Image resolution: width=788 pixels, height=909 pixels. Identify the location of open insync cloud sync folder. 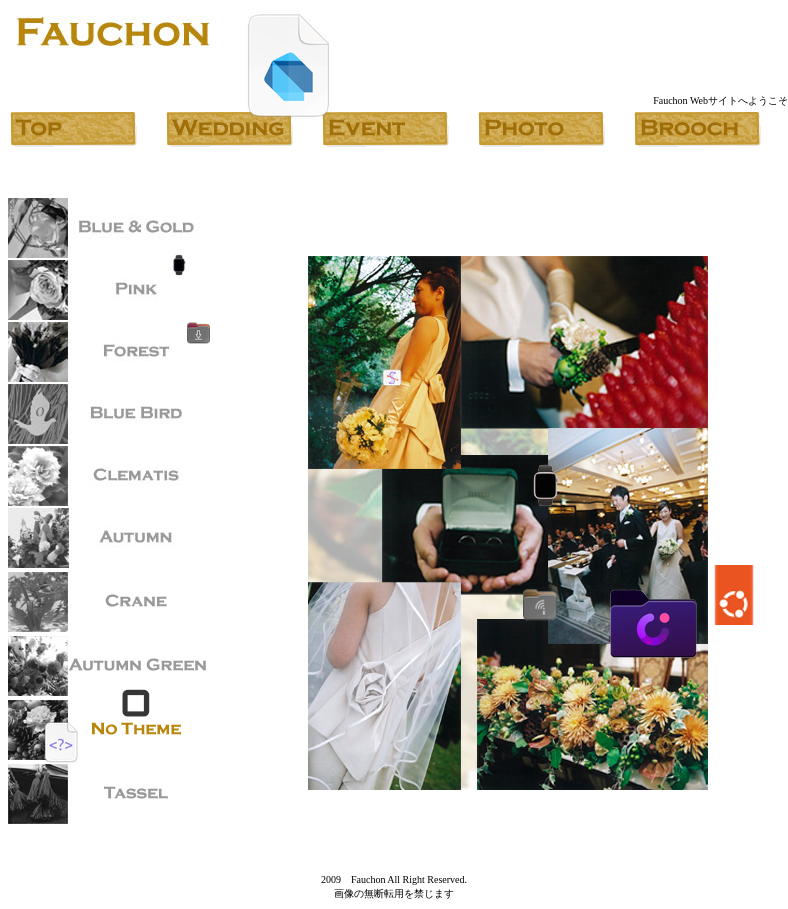
(540, 604).